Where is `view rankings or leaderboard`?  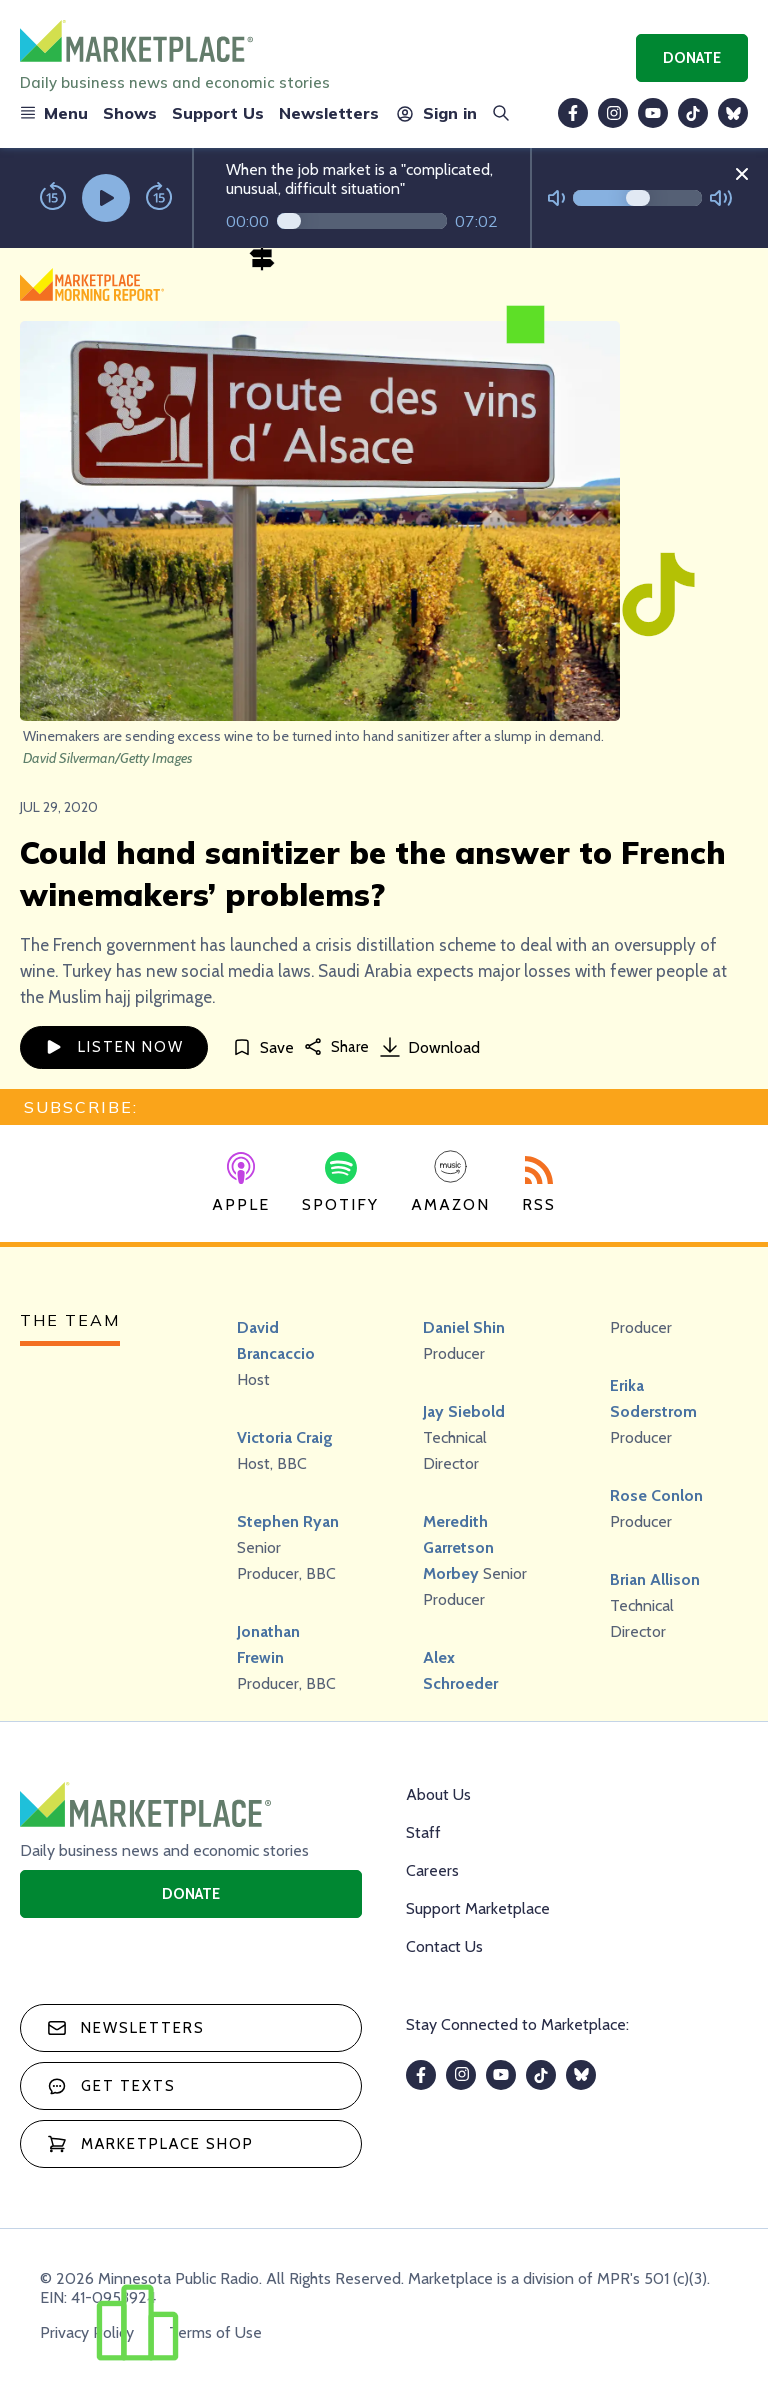
view rankings or leaderboard is located at coordinates (137, 2322).